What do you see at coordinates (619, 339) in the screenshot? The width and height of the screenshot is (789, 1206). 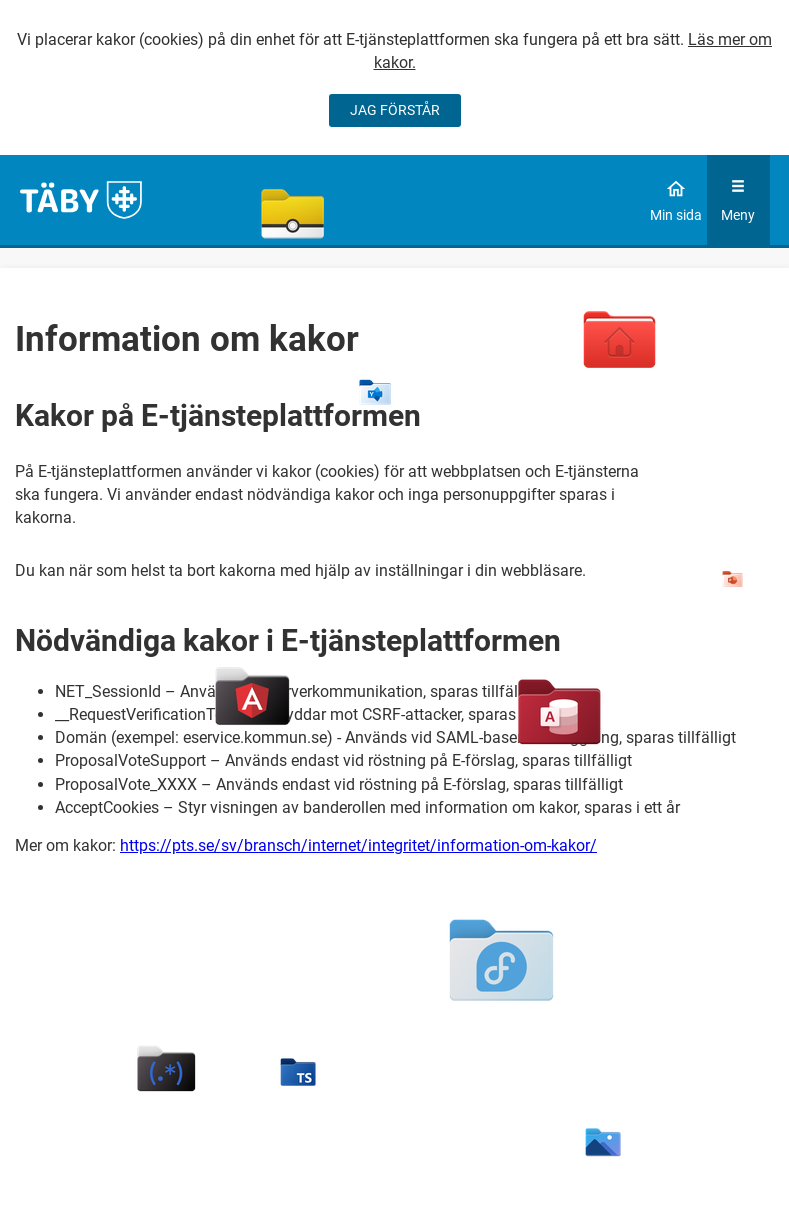 I see `access your home folder` at bounding box center [619, 339].